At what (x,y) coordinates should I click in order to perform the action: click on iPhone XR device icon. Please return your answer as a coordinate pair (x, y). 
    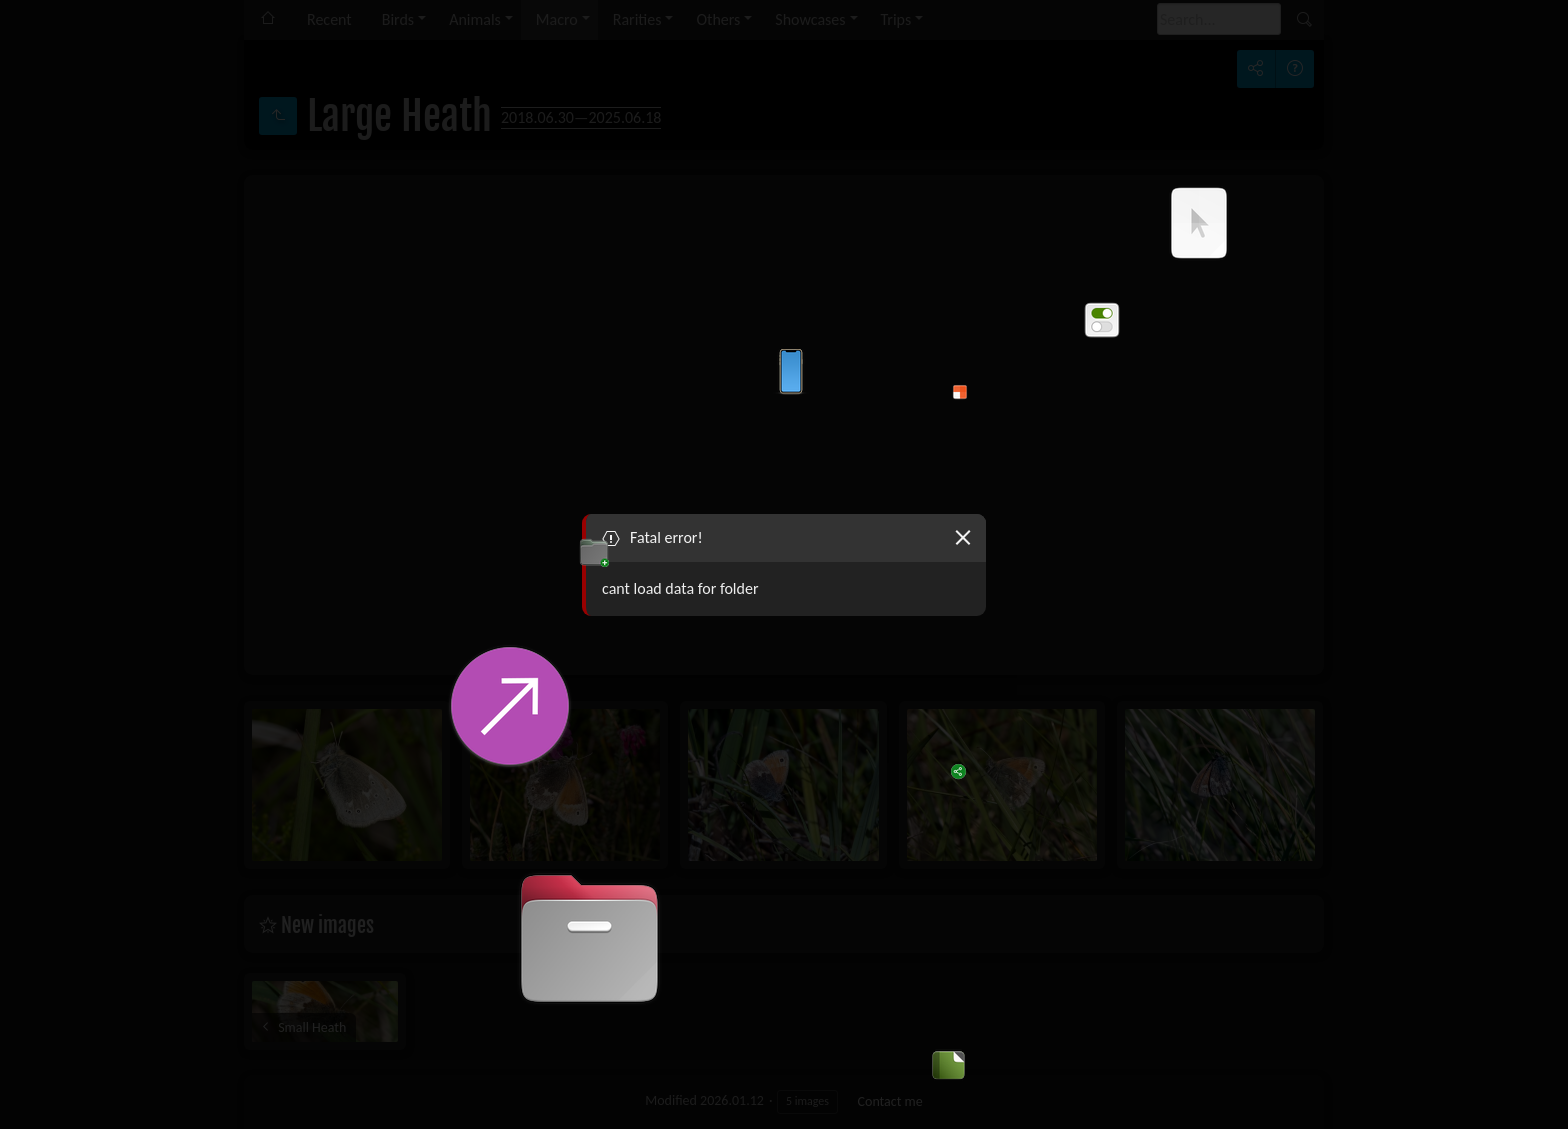
    Looking at the image, I should click on (791, 372).